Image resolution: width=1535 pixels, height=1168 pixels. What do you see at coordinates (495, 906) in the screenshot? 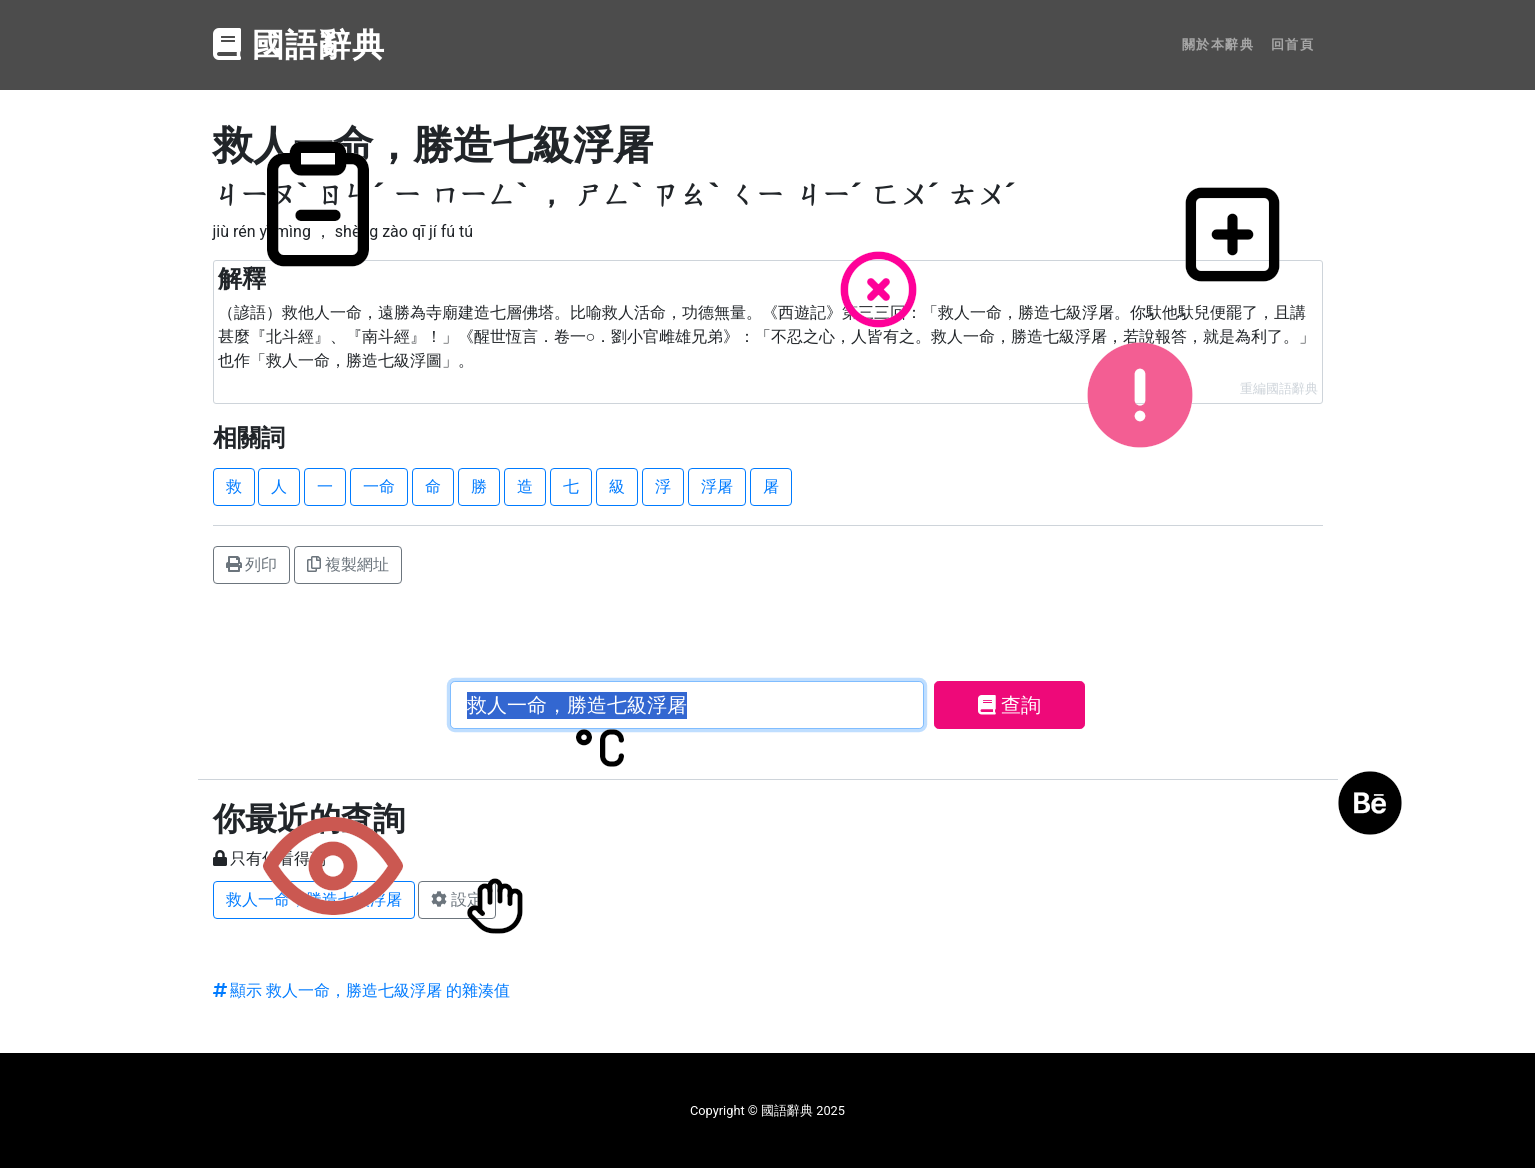
I see `stop or pause an action` at bounding box center [495, 906].